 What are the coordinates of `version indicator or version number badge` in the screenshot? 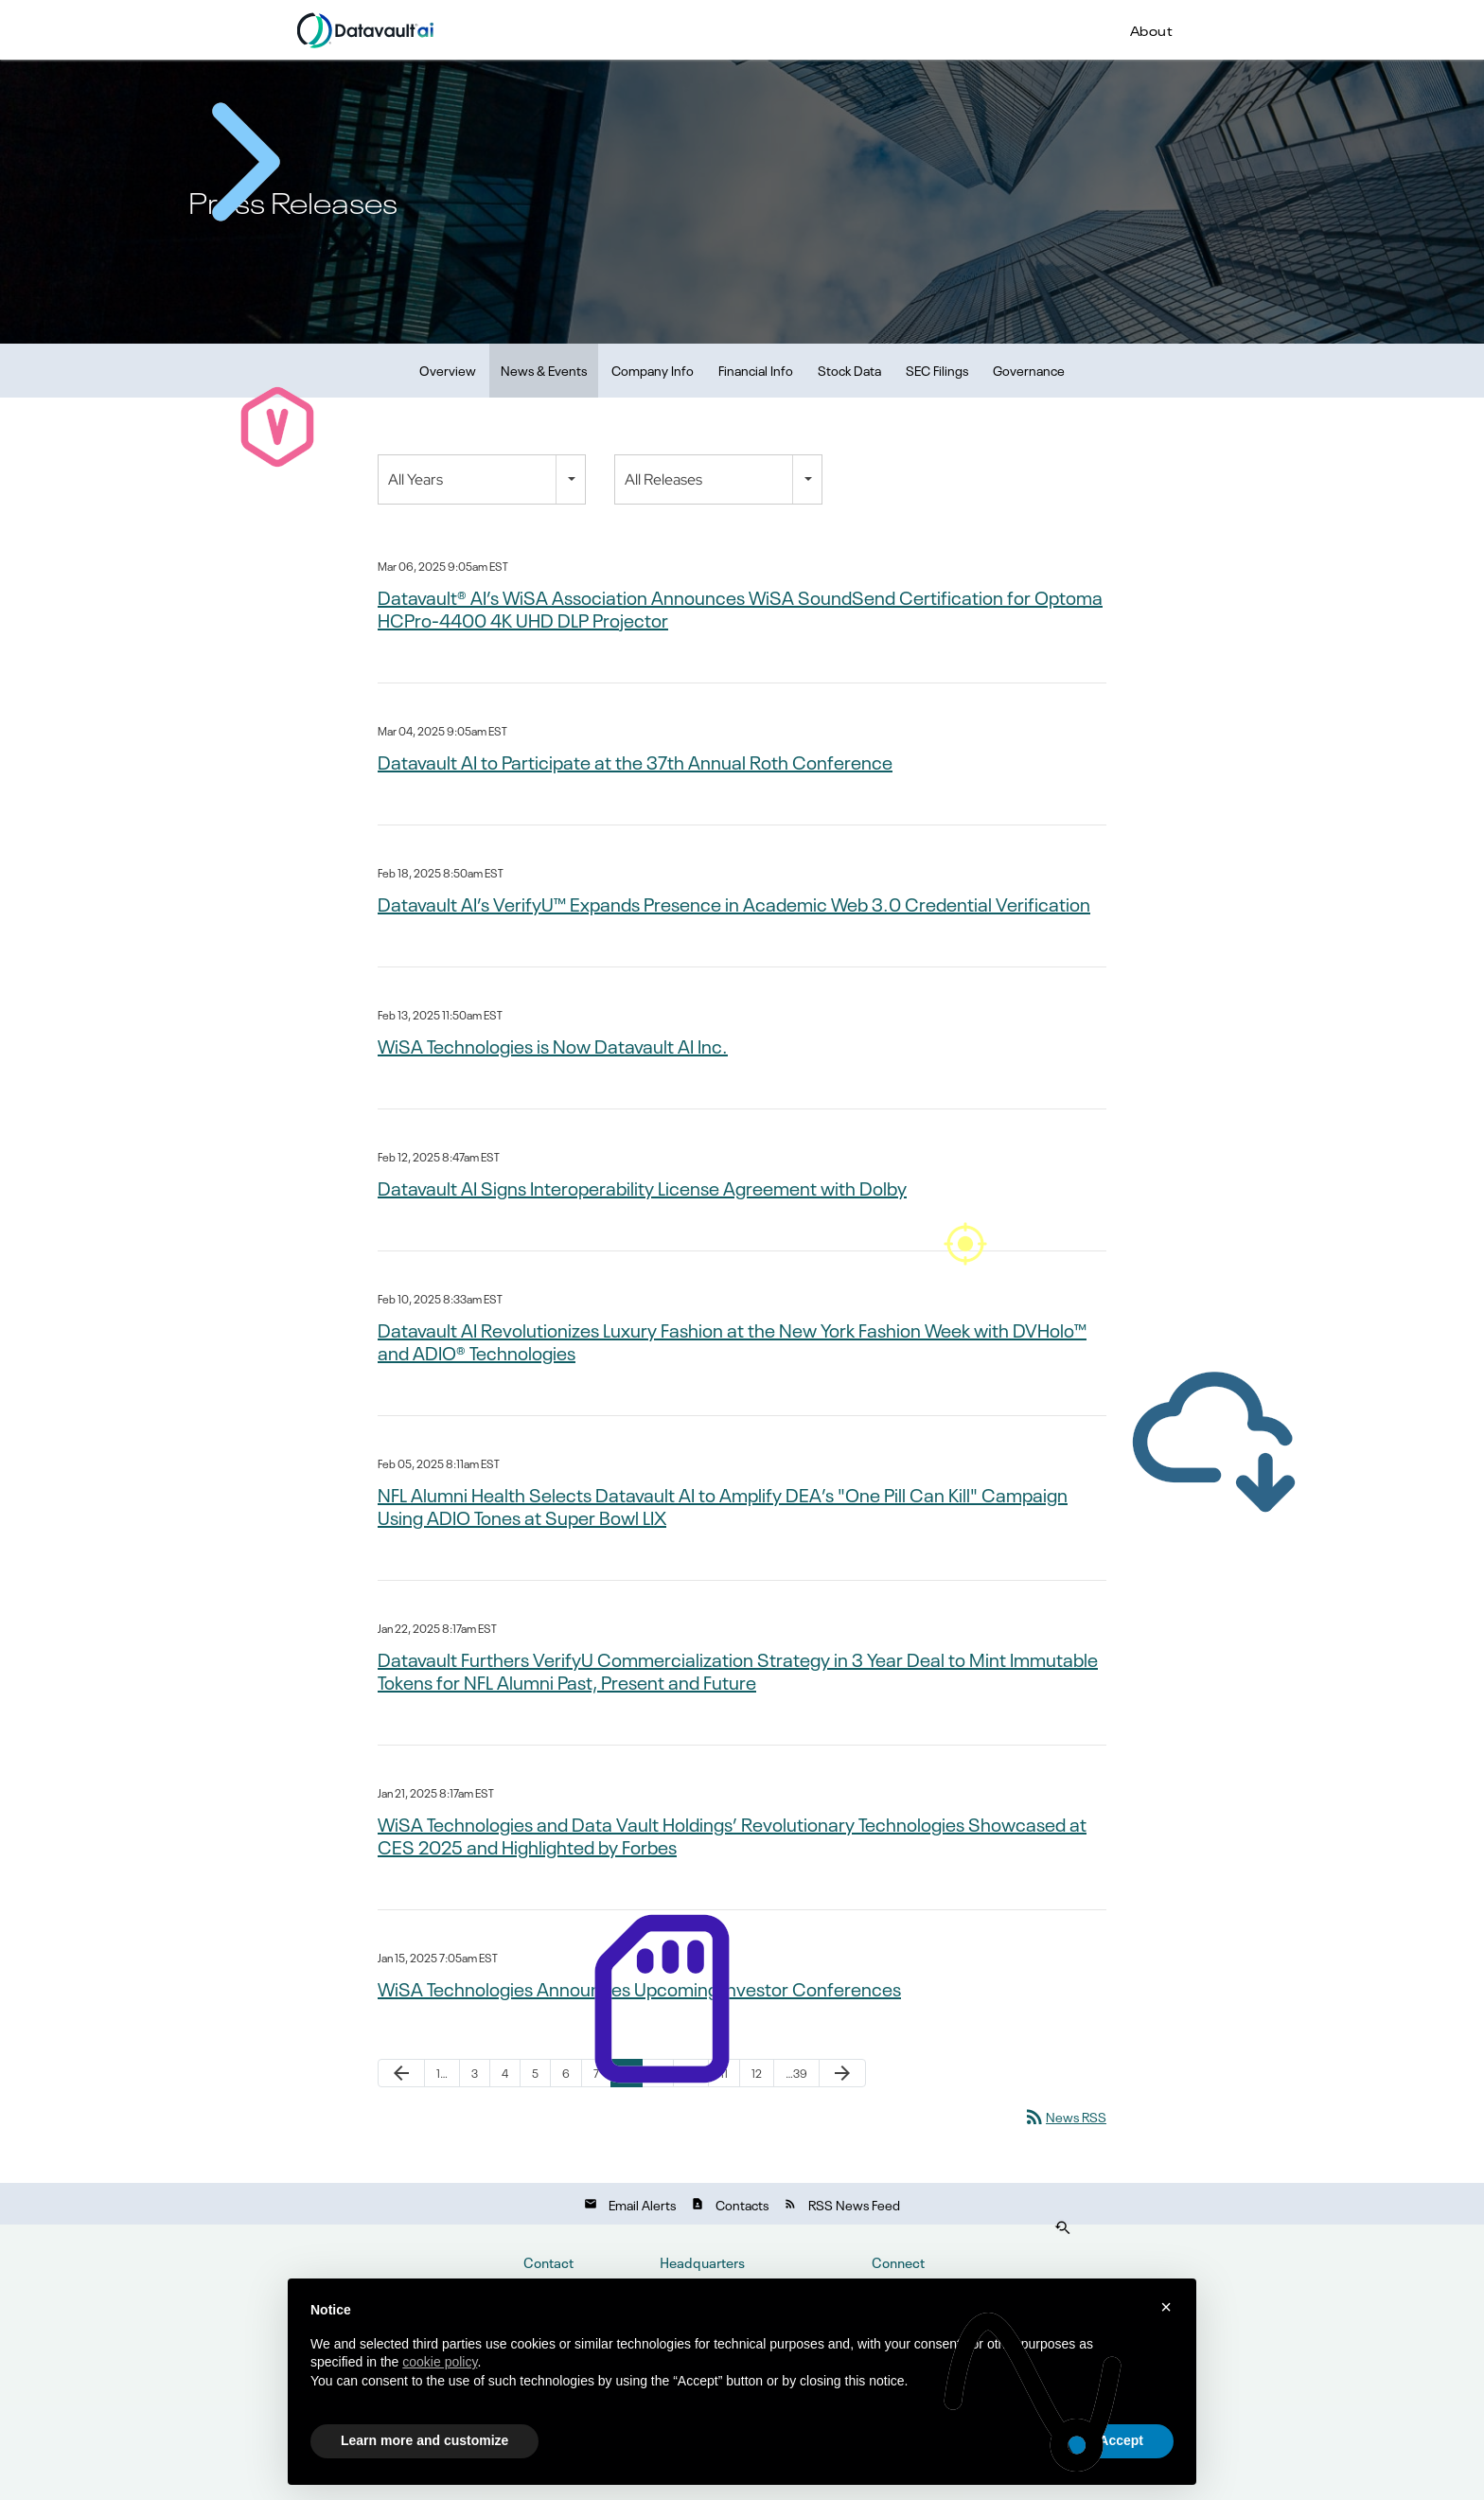 It's located at (277, 427).